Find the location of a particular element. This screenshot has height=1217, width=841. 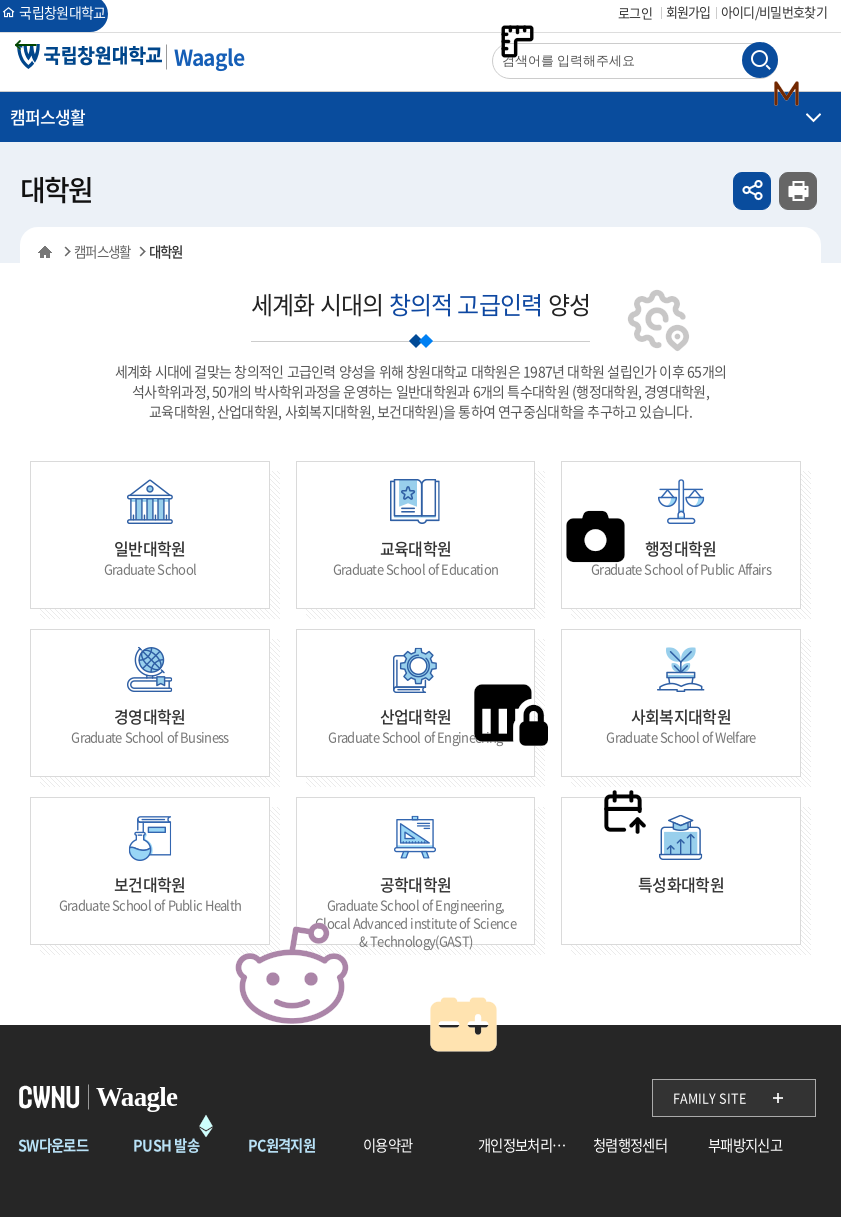

lock a column in a spreadsheet or table is located at coordinates (507, 713).